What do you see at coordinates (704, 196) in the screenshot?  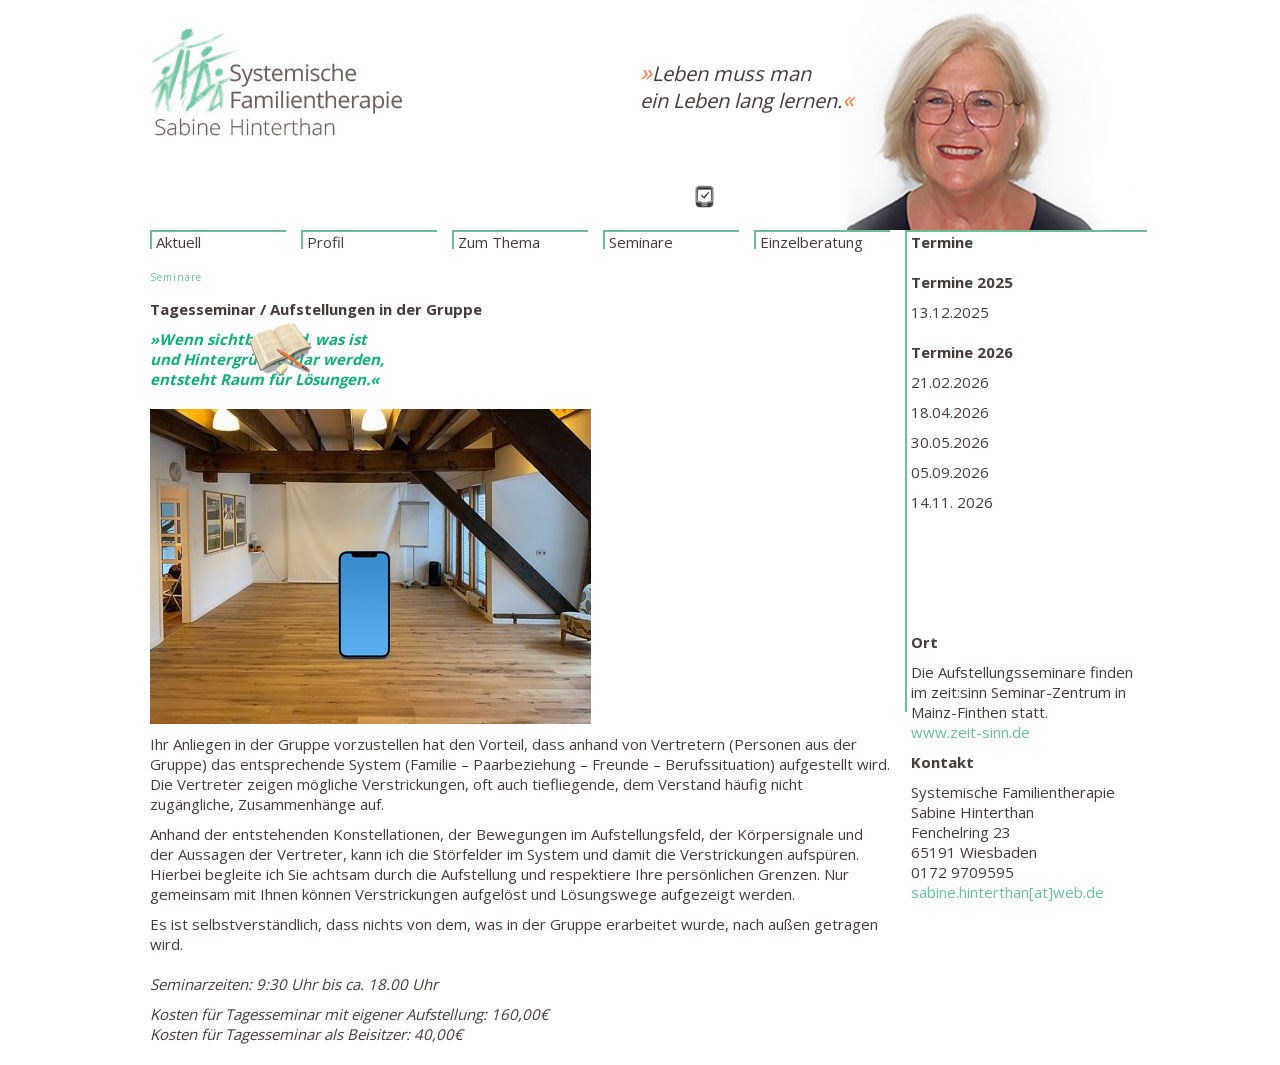 I see `open Things 3 task management app` at bounding box center [704, 196].